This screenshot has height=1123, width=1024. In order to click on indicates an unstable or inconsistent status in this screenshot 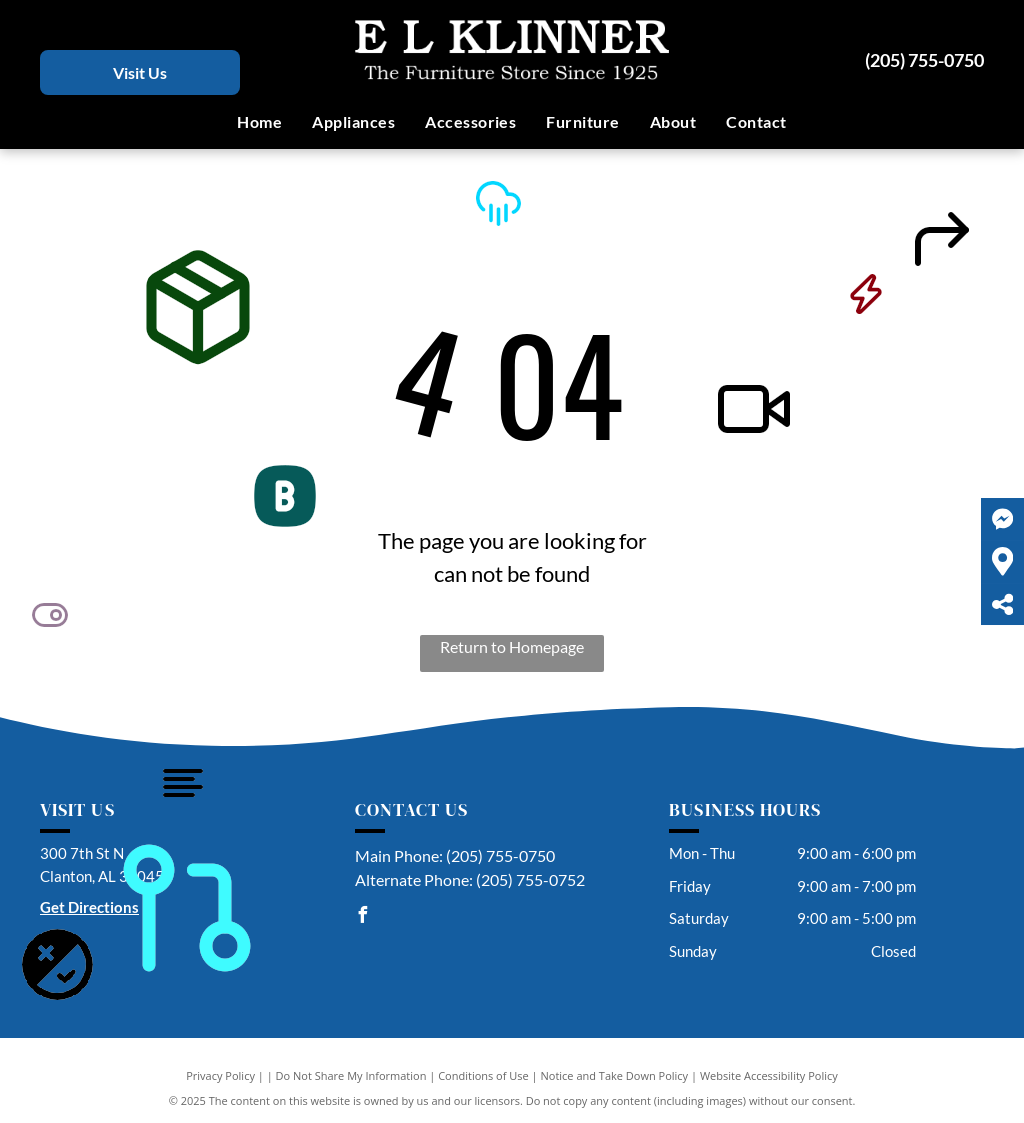, I will do `click(57, 964)`.